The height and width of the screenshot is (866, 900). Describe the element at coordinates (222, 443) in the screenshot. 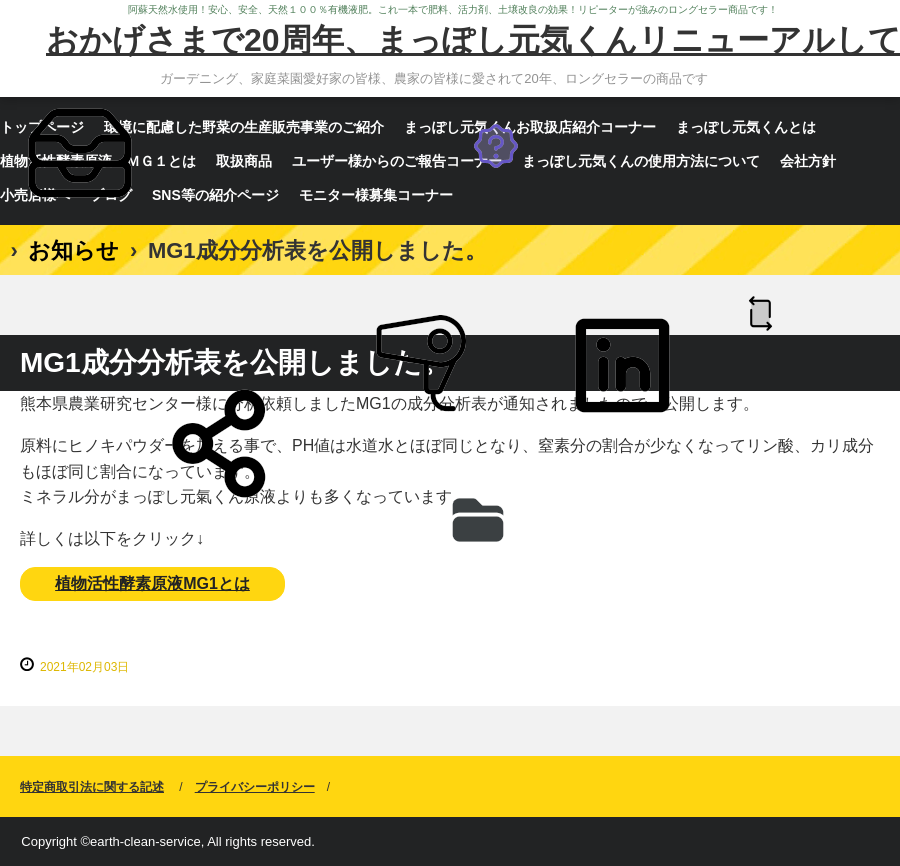

I see `share content to social networks` at that location.